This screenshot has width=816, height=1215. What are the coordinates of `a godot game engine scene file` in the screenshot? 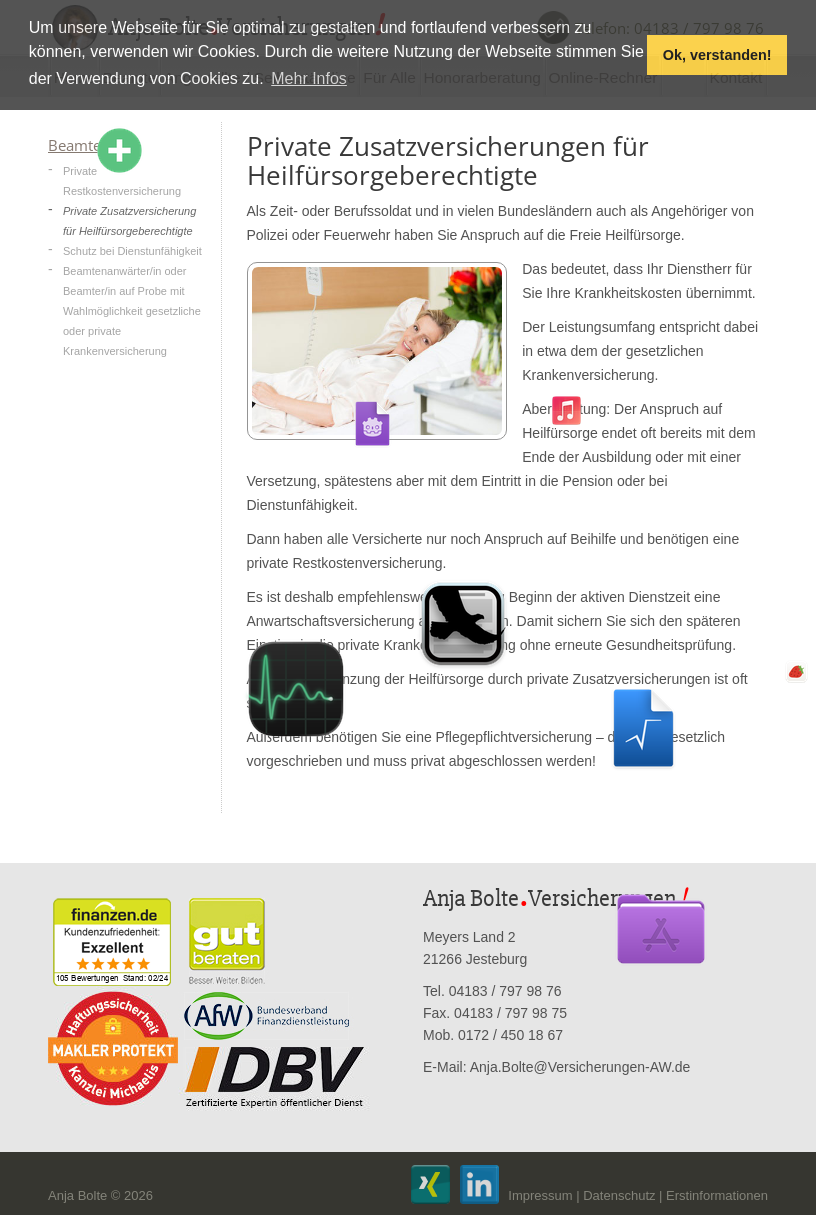 It's located at (372, 424).